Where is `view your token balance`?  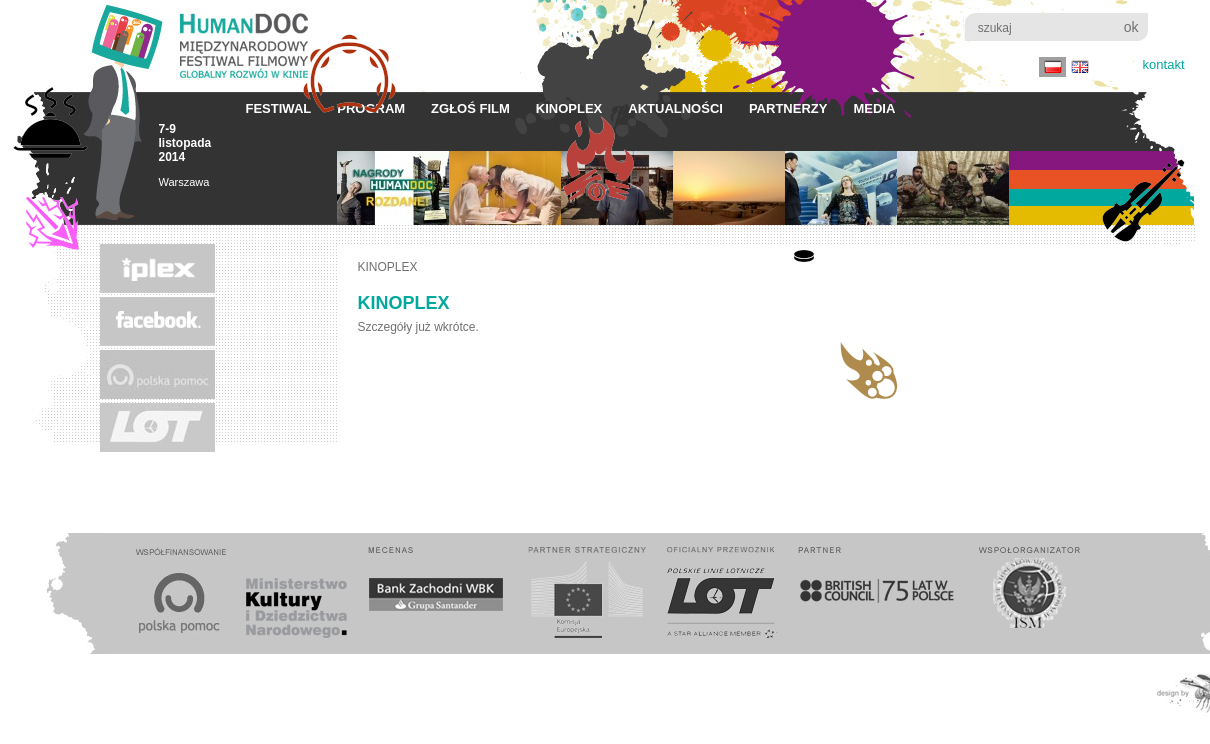
view your token balance is located at coordinates (804, 256).